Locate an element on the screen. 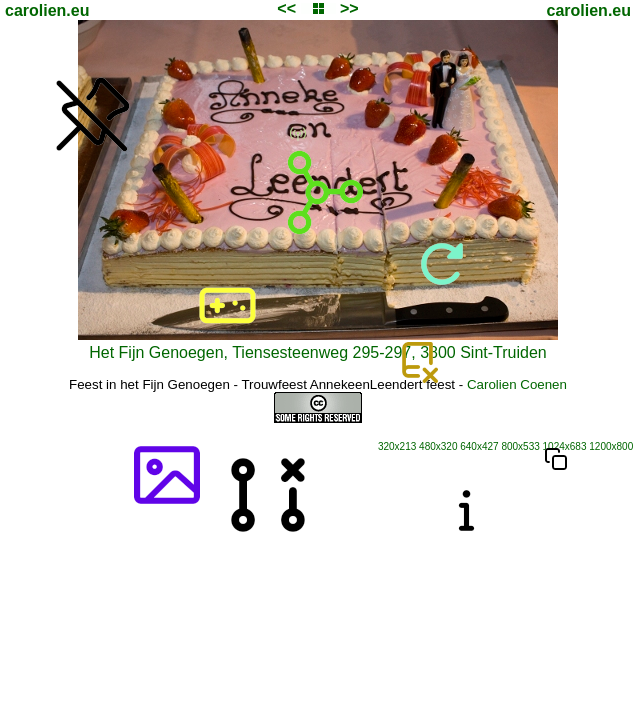 The width and height of the screenshot is (636, 720). unpin an item from your saved collection is located at coordinates (91, 116).